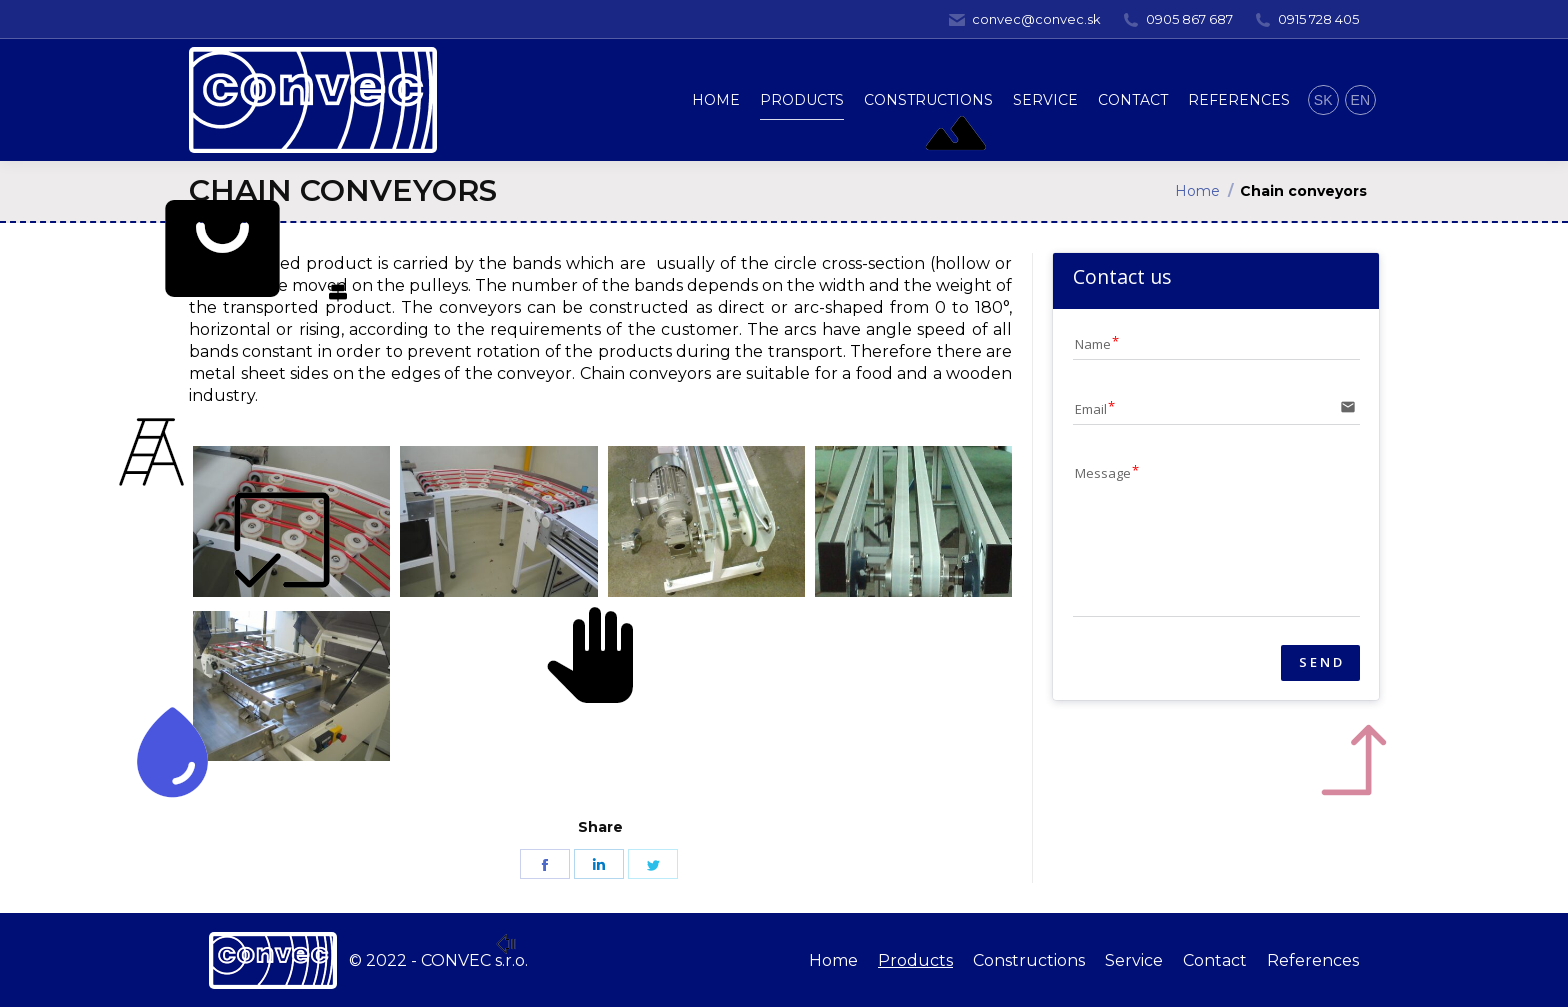 Image resolution: width=1568 pixels, height=1007 pixels. What do you see at coordinates (589, 655) in the screenshot?
I see `stop or pause an action` at bounding box center [589, 655].